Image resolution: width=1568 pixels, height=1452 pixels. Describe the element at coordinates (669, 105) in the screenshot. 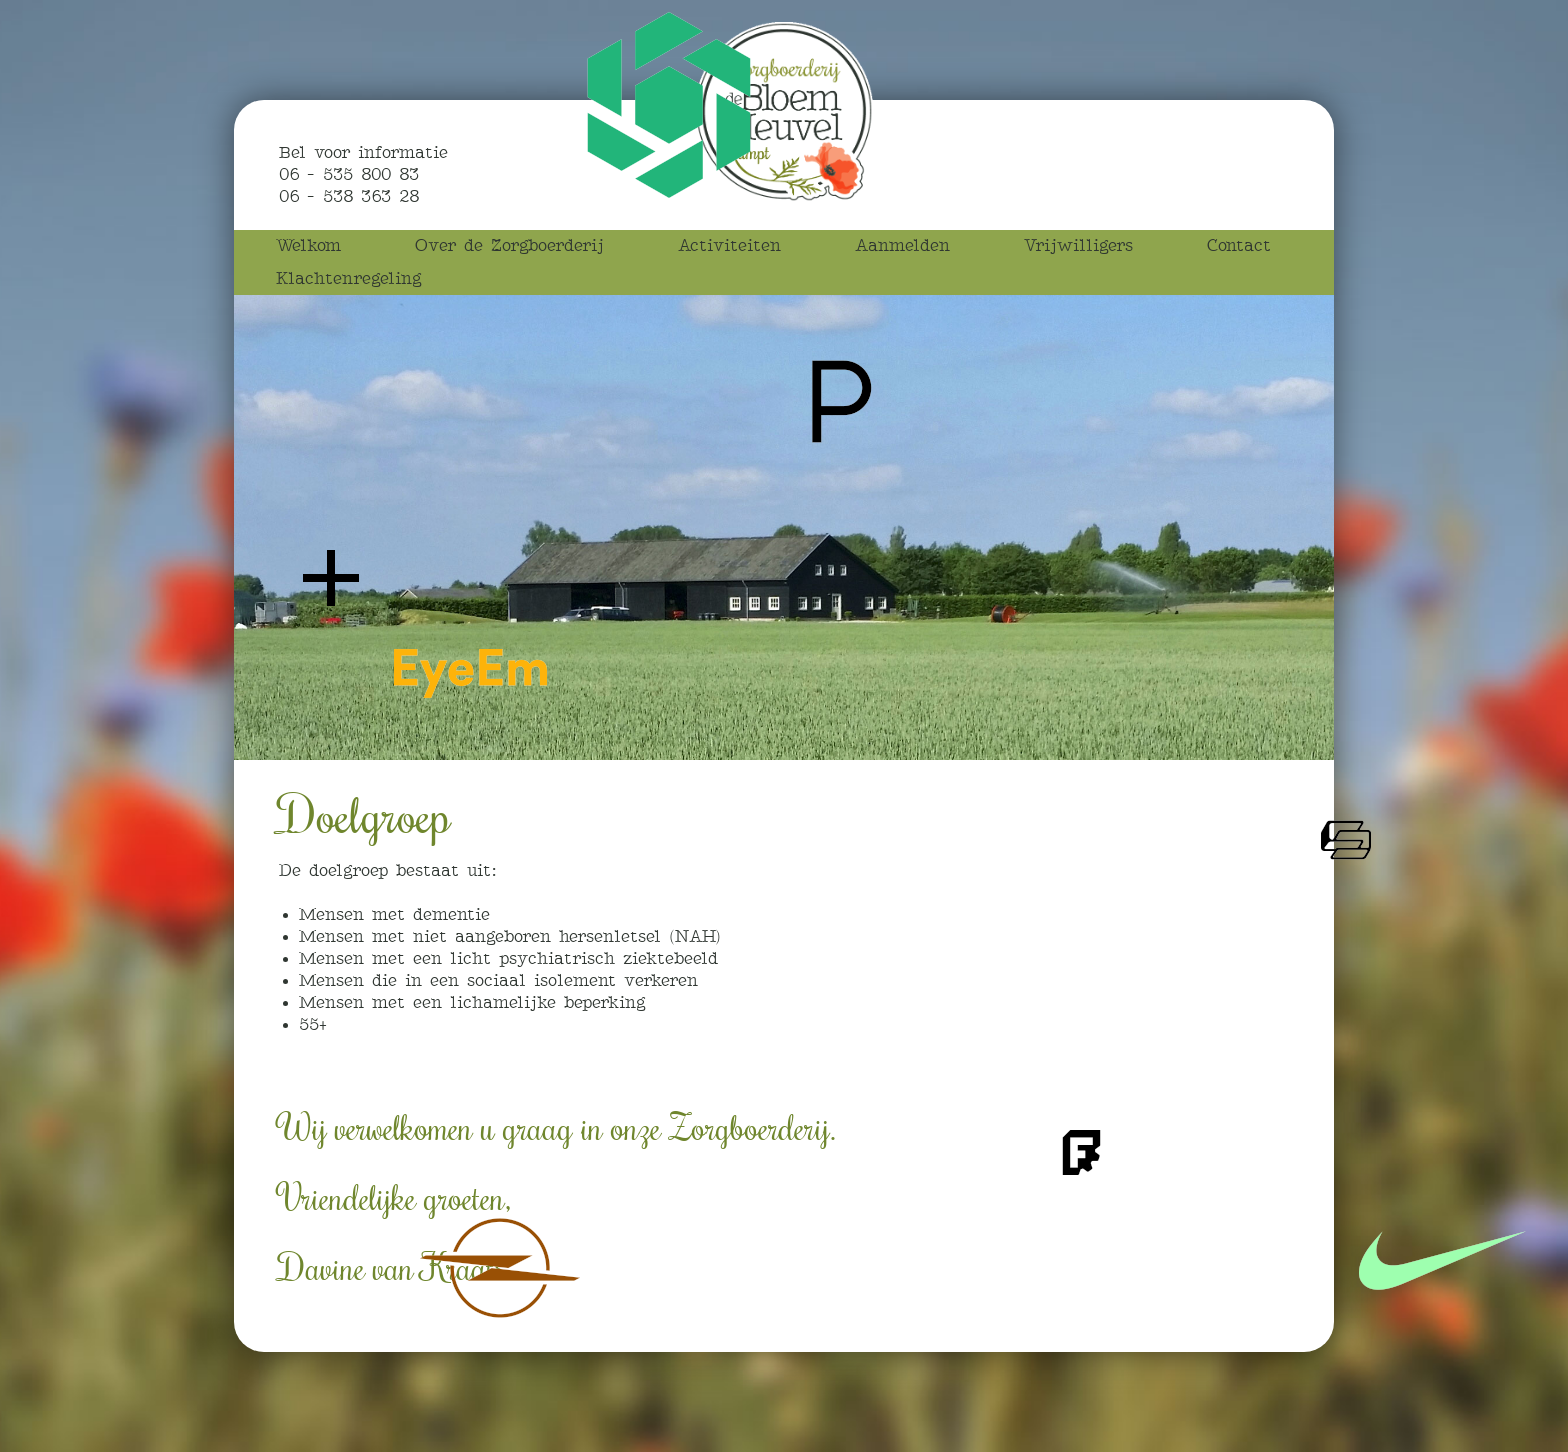

I see `SecurityScorecard company logo` at that location.